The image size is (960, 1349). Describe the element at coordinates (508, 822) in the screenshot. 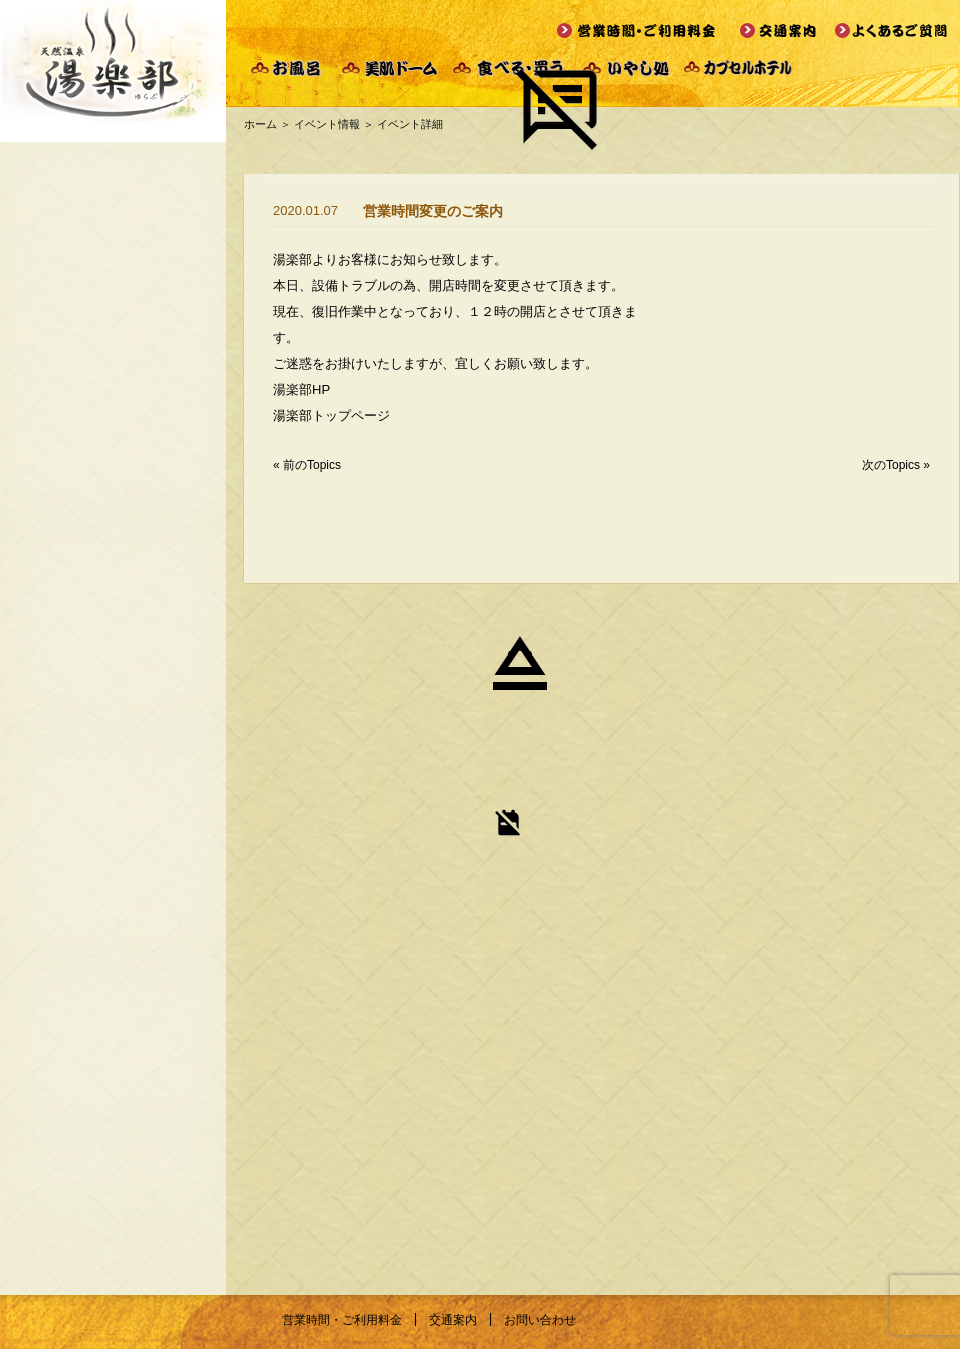

I see `no backpacks allowed` at that location.